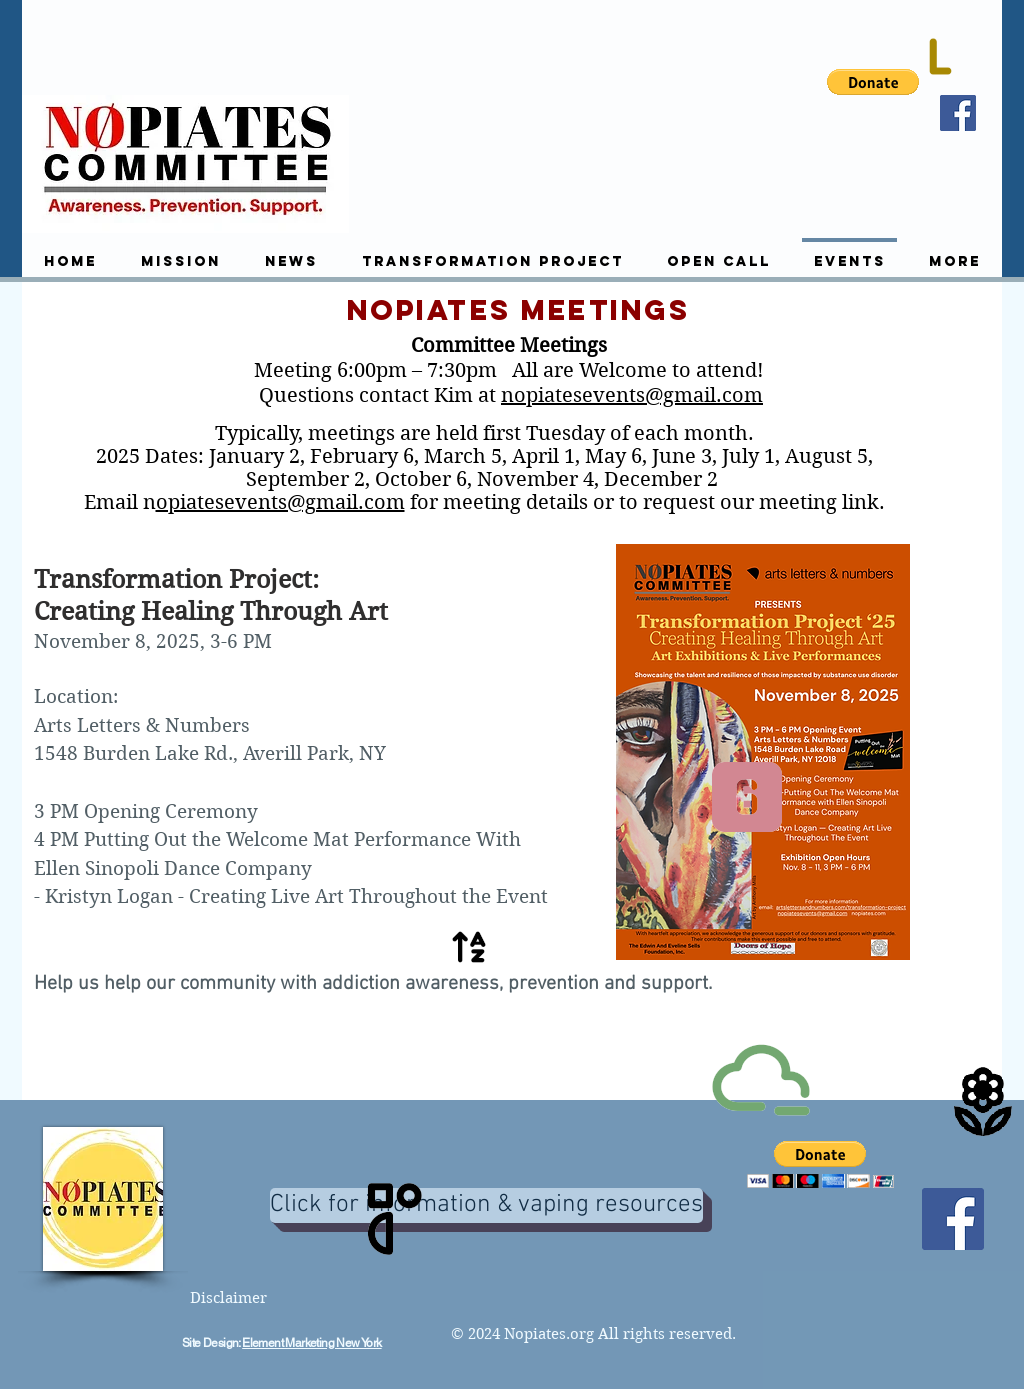 This screenshot has width=1024, height=1389. What do you see at coordinates (761, 1080) in the screenshot?
I see `remove from cloud storage` at bounding box center [761, 1080].